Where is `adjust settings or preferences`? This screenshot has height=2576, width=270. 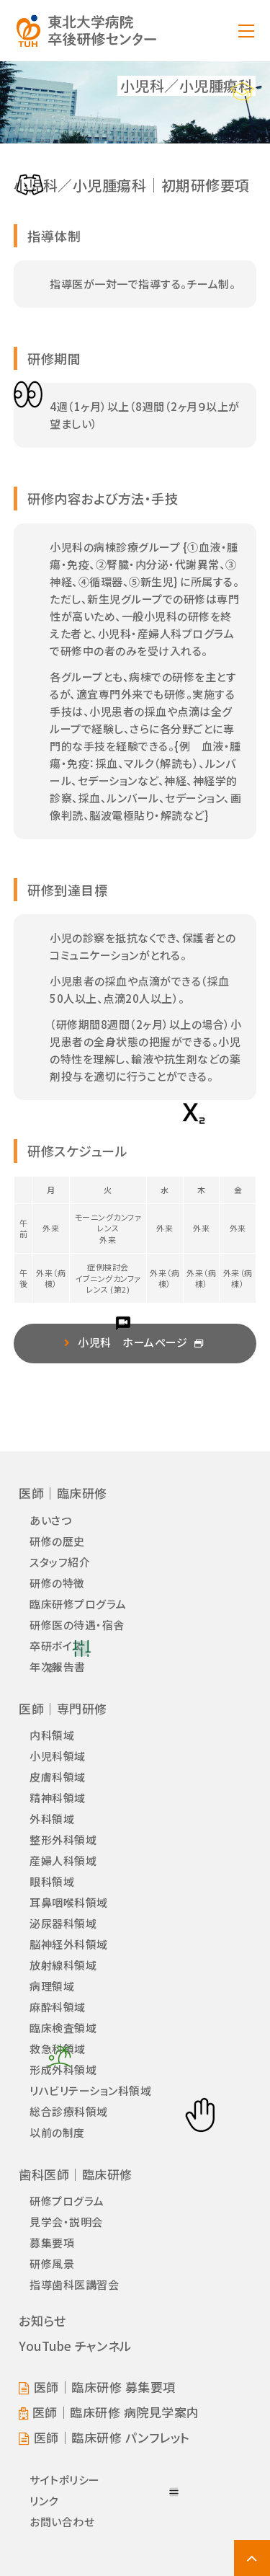
adjust settings or preferences is located at coordinates (81, 1648).